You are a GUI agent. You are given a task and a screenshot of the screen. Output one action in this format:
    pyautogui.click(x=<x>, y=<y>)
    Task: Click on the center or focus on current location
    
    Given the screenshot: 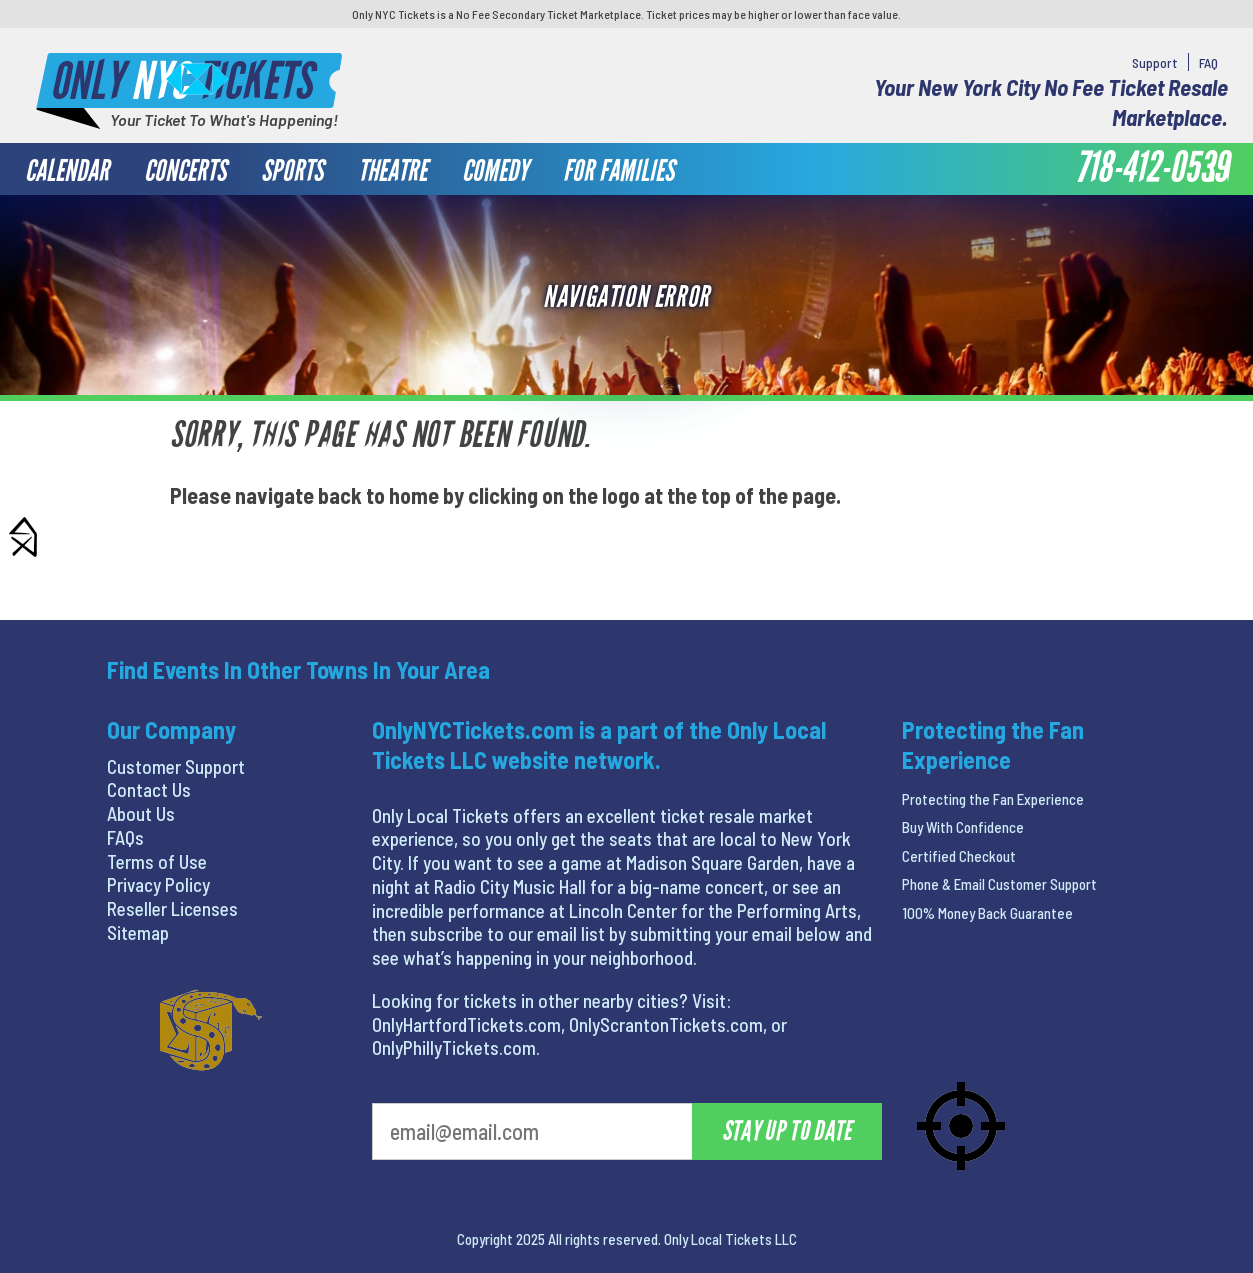 What is the action you would take?
    pyautogui.click(x=961, y=1126)
    